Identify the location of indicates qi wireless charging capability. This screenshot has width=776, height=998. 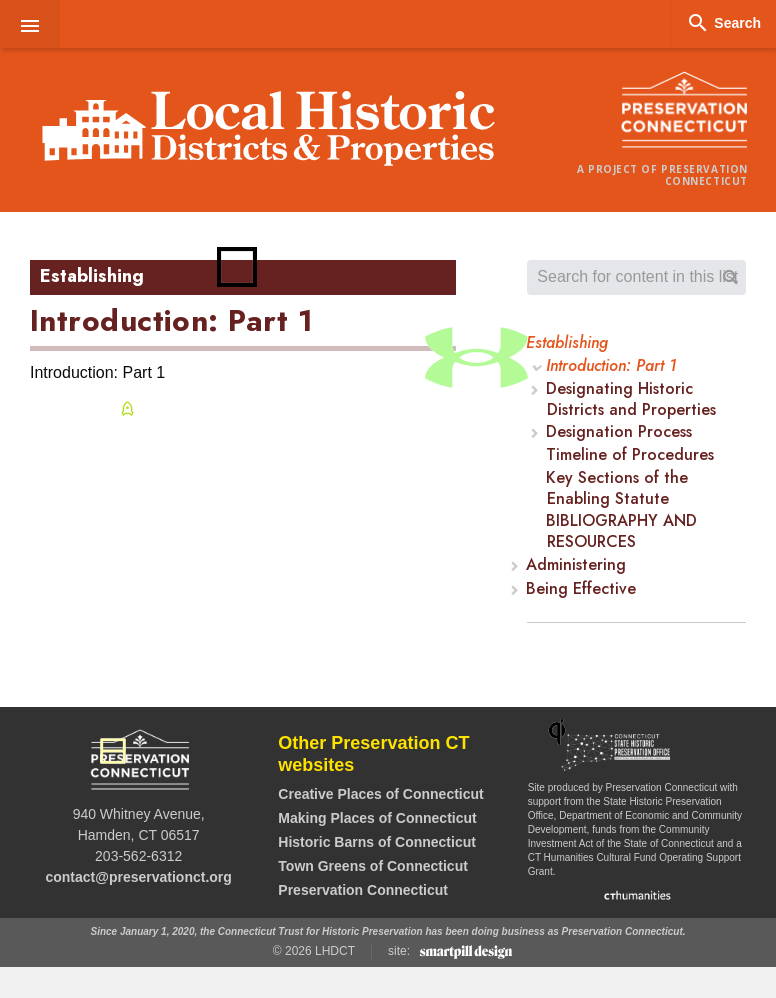
(557, 732).